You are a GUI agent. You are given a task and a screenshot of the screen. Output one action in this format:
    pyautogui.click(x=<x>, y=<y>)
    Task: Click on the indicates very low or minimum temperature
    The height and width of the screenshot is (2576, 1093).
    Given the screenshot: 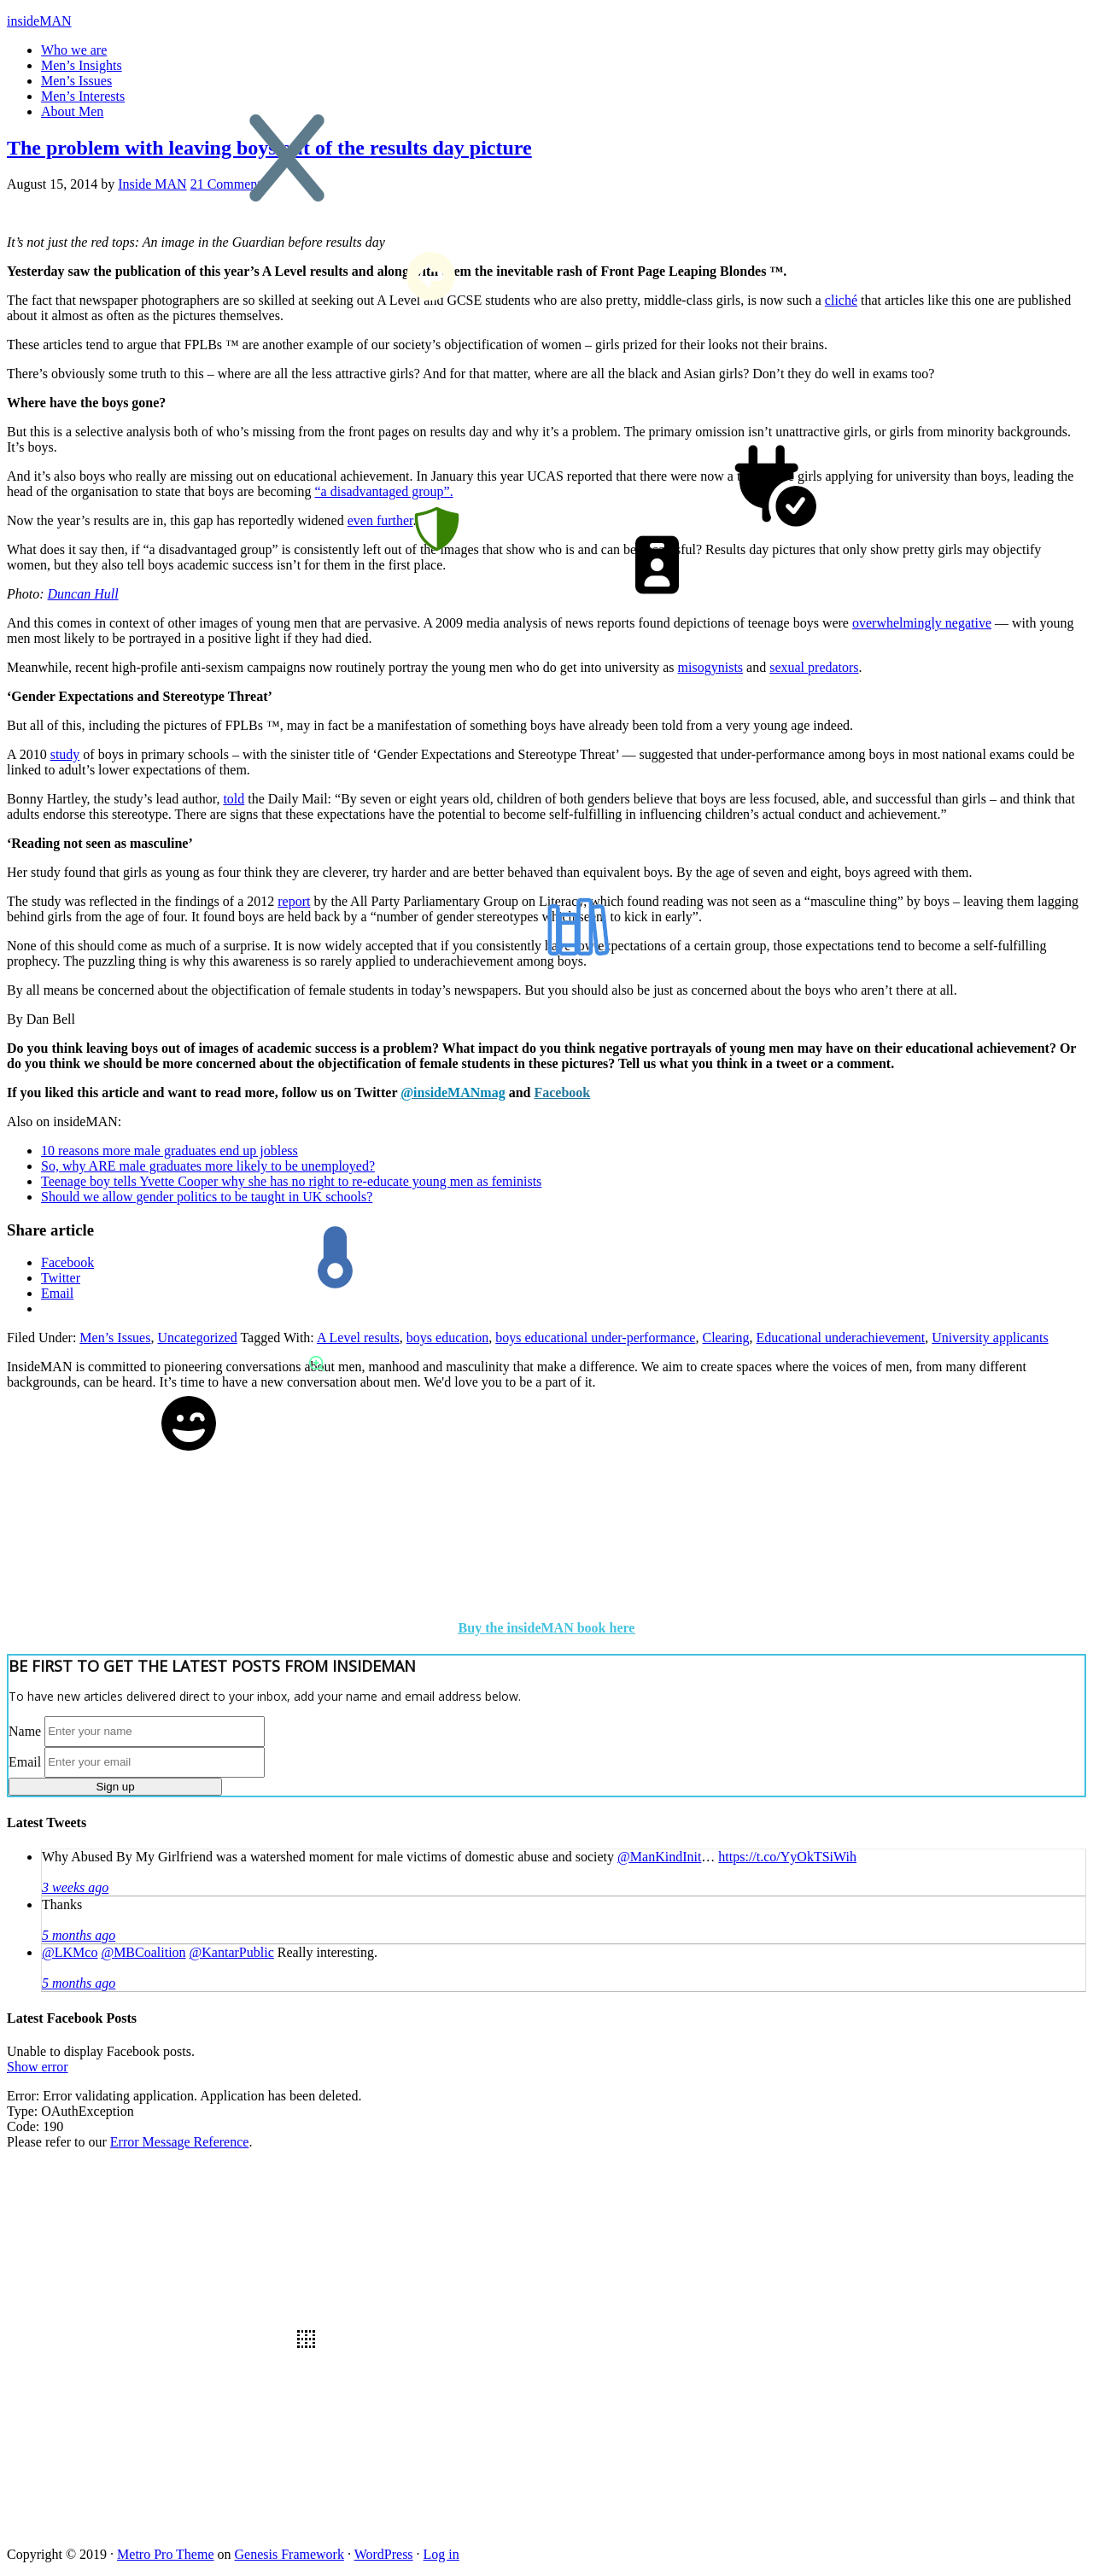 What is the action you would take?
    pyautogui.click(x=335, y=1257)
    